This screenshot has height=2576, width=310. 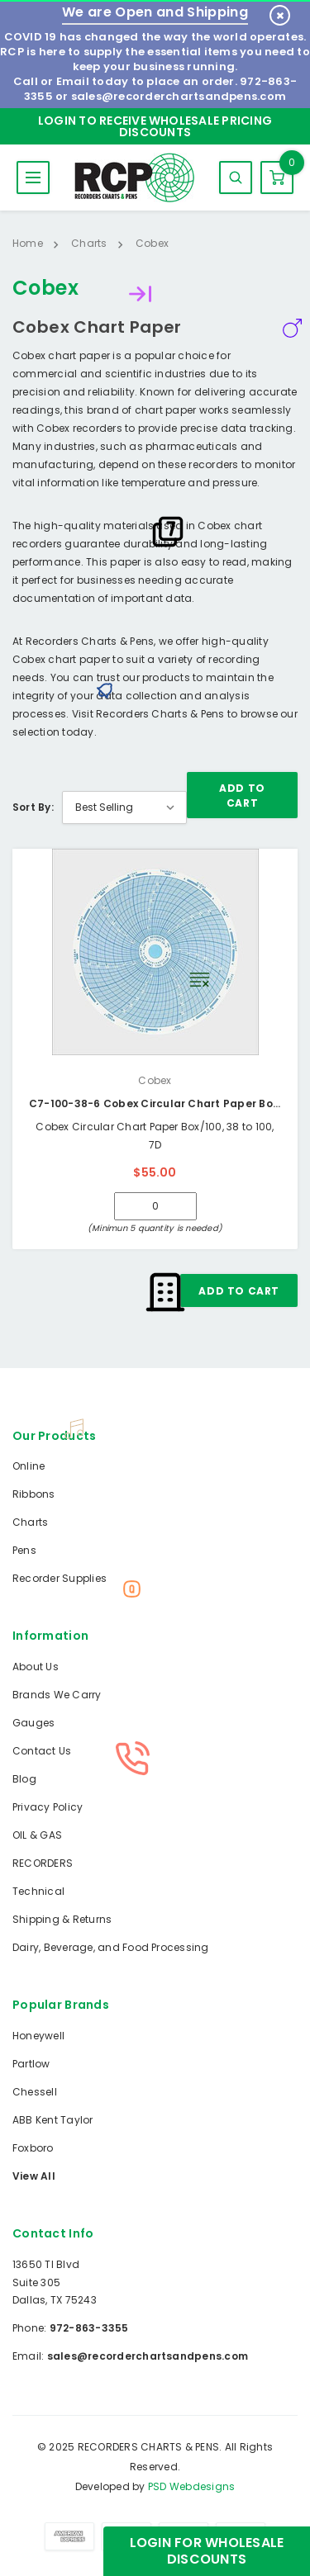 I want to click on access music or audio player, so click(x=75, y=1429).